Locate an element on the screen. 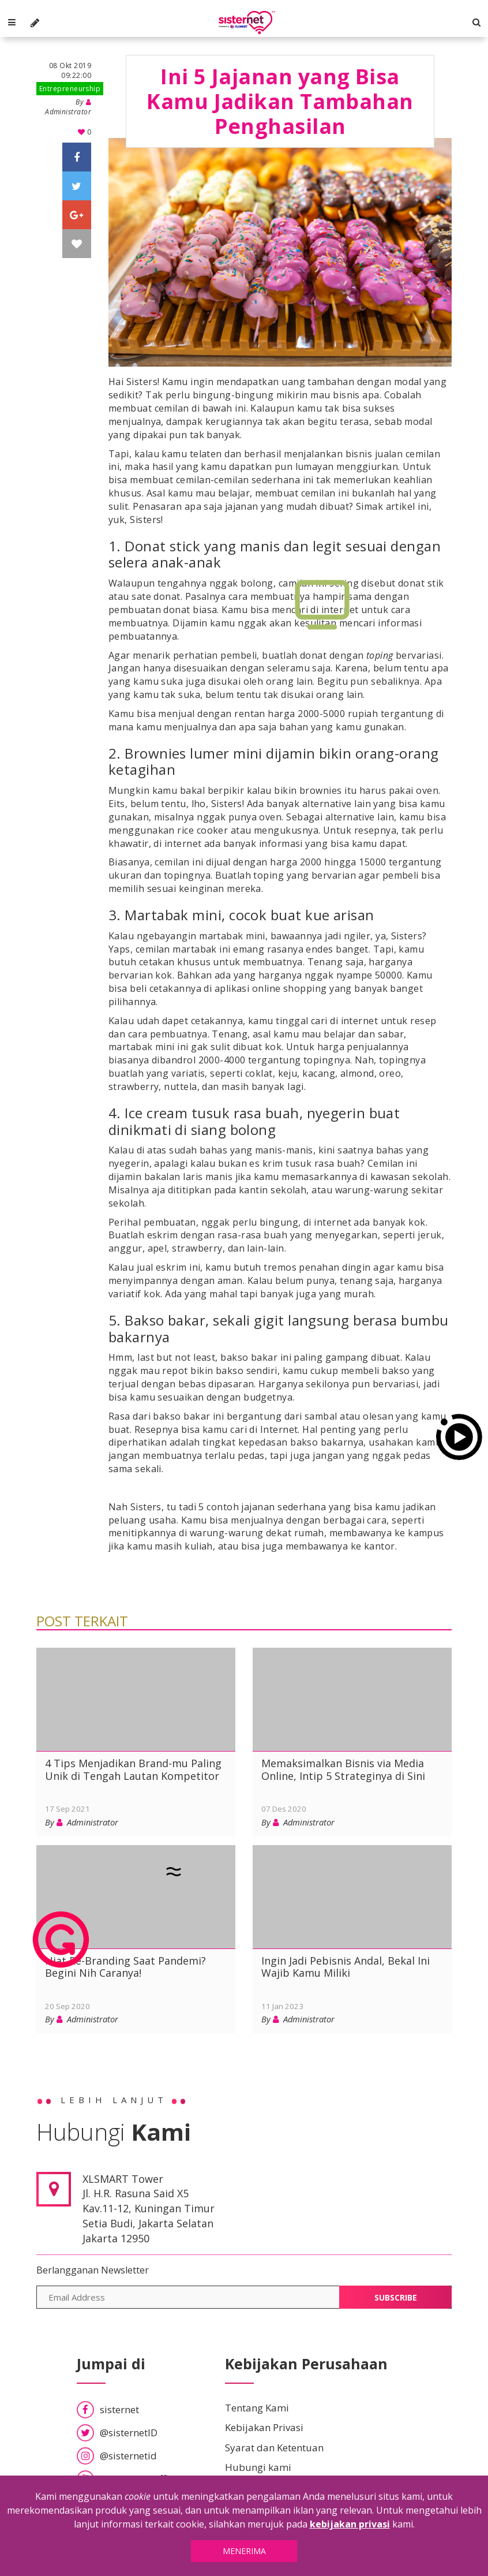  open Grammarly writing assistant is located at coordinates (61, 1939).